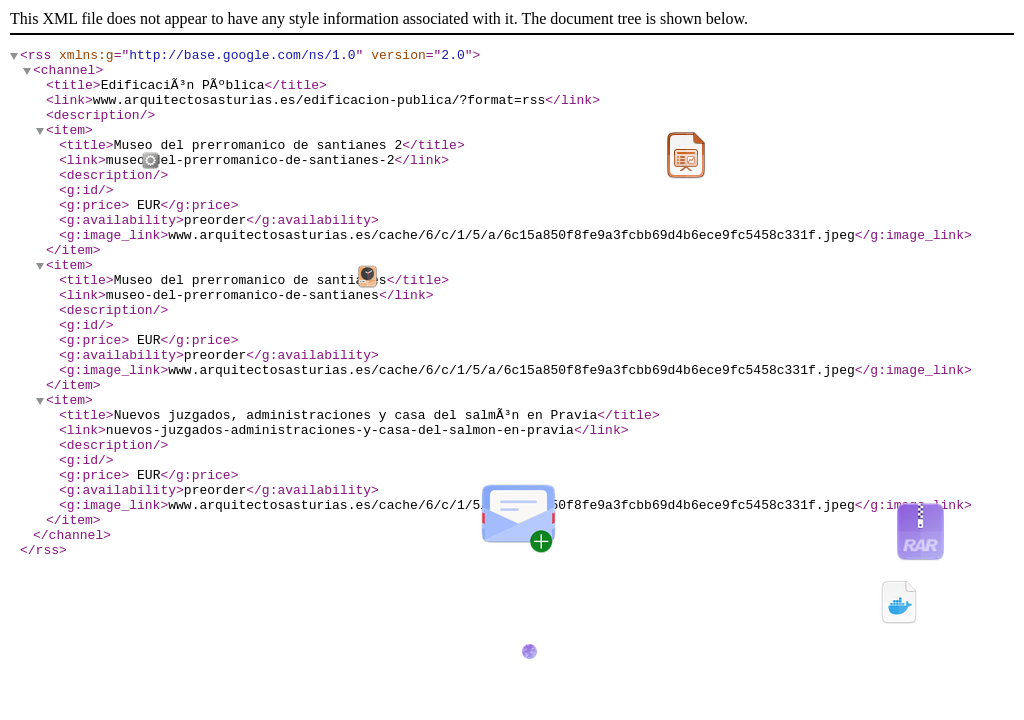 This screenshot has height=720, width=1024. I want to click on compose a new email message, so click(518, 513).